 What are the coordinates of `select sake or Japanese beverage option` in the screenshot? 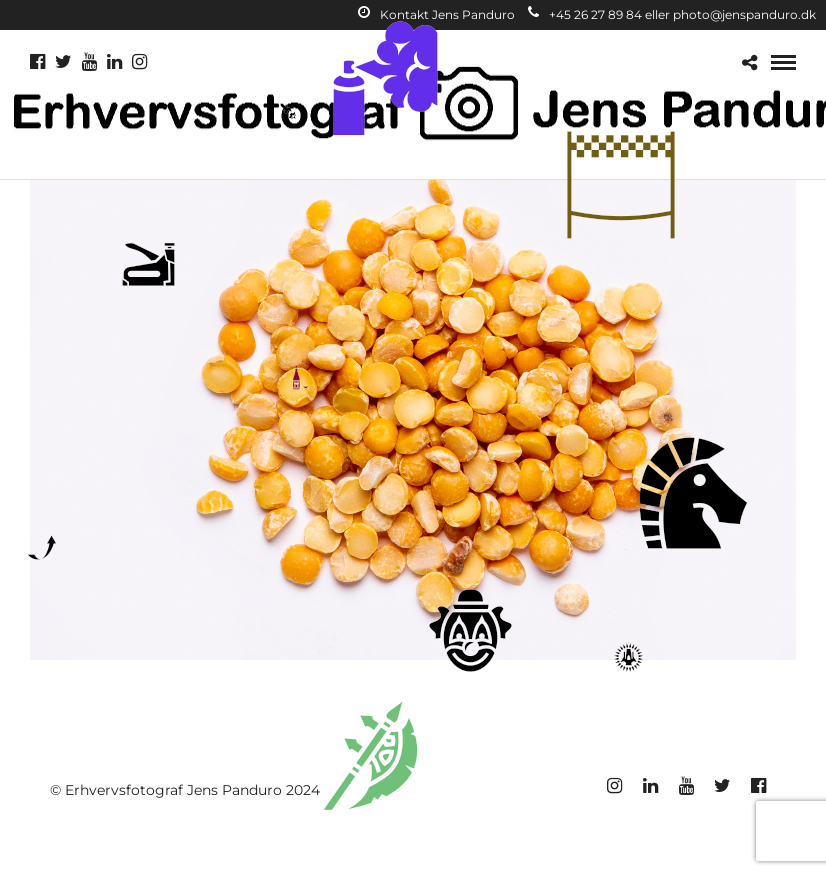 It's located at (300, 377).